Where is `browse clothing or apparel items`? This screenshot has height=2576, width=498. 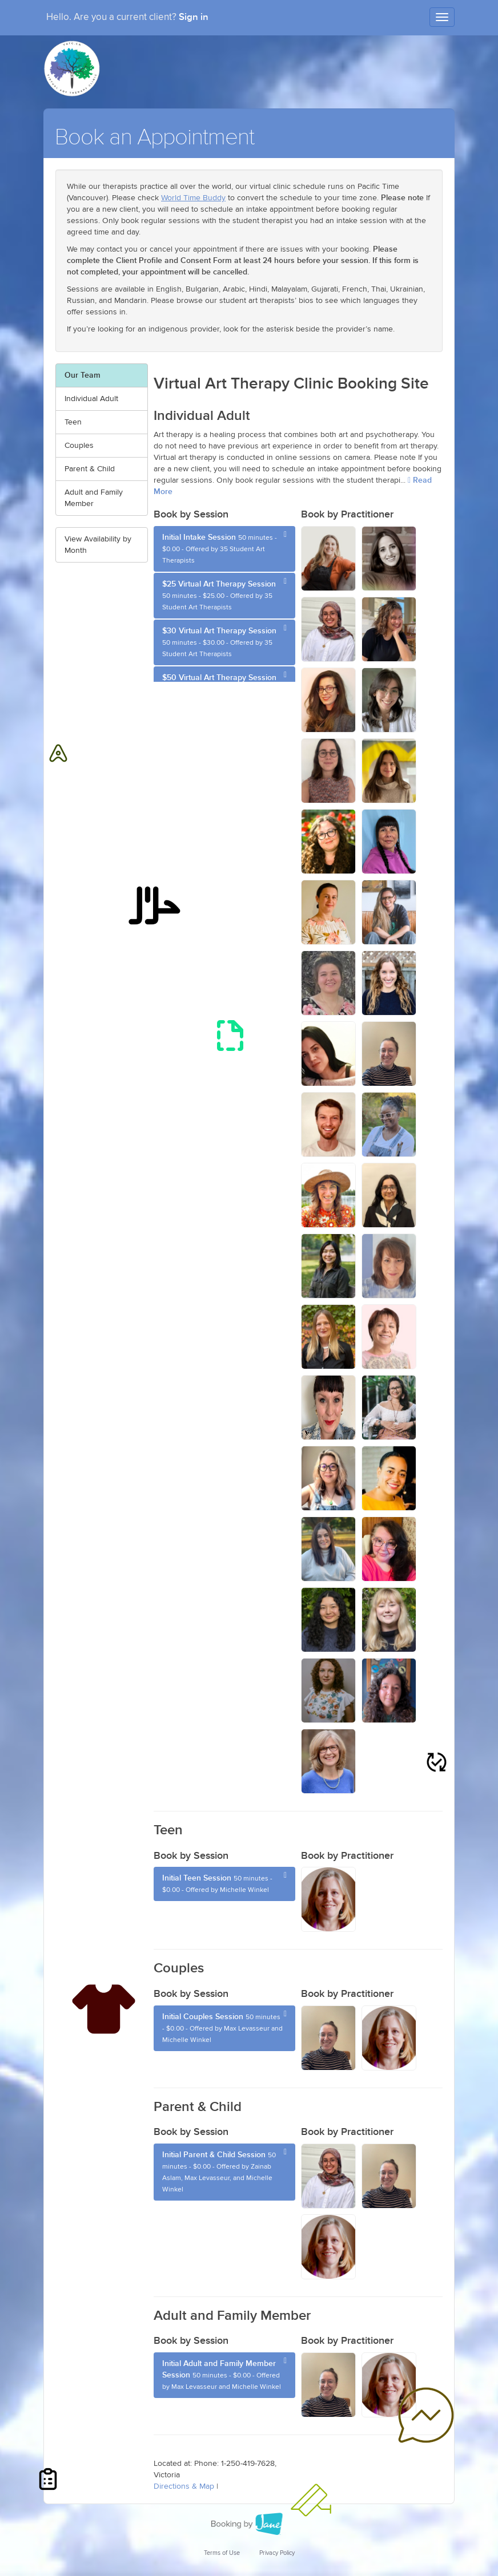 browse clothing or apparel items is located at coordinates (103, 2007).